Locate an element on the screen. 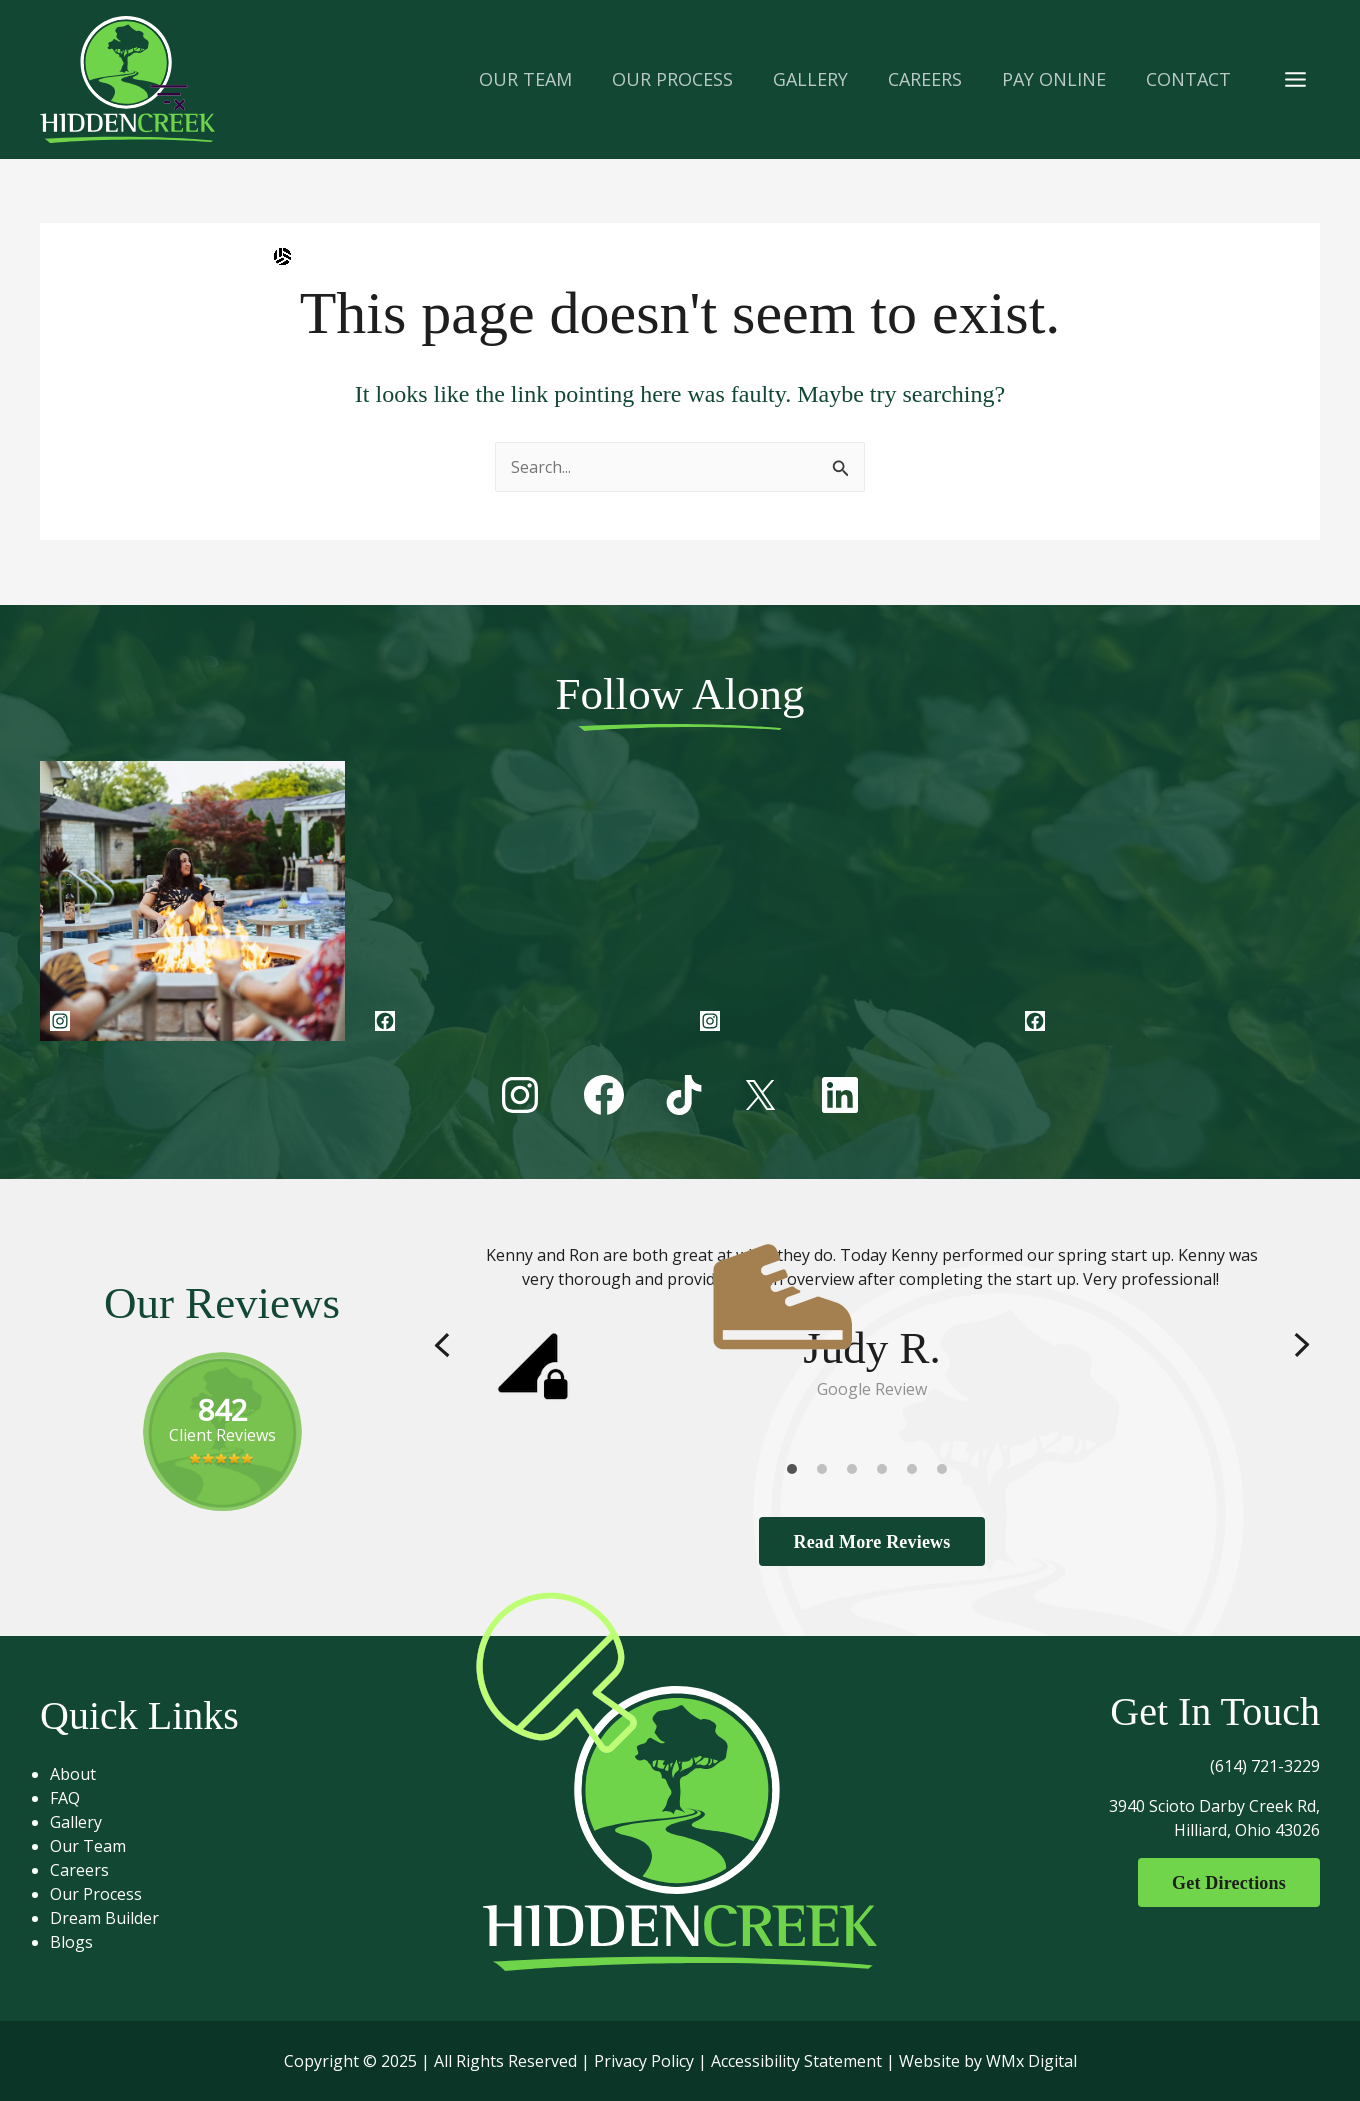  access footwear or shoe products is located at coordinates (775, 1301).